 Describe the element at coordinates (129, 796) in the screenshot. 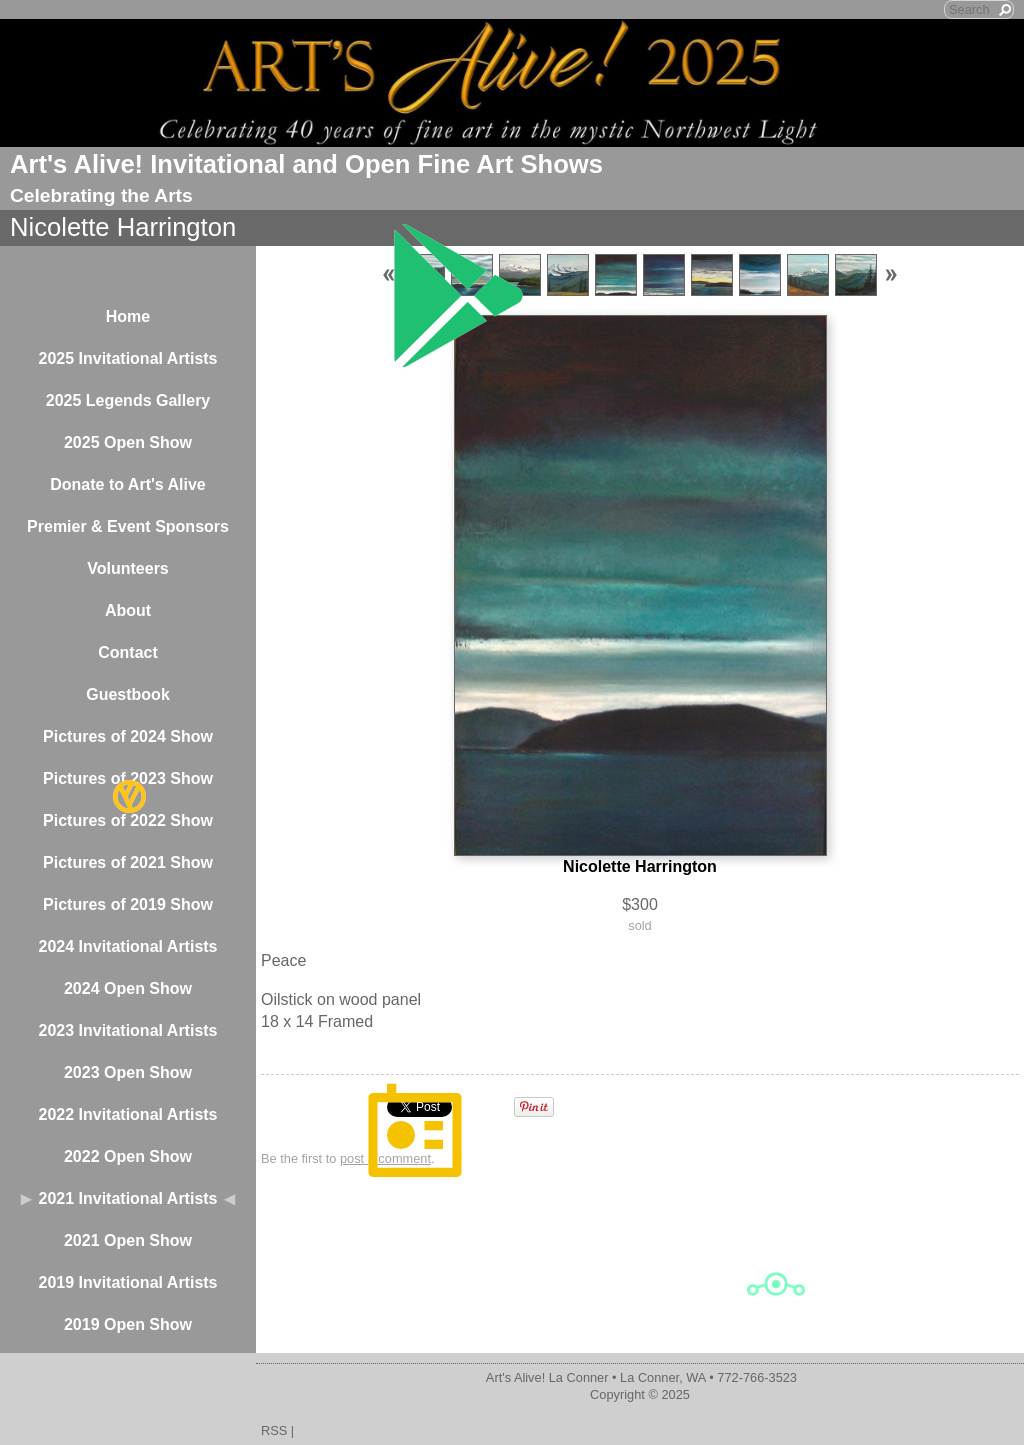

I see `fozzy hosting service logo` at that location.